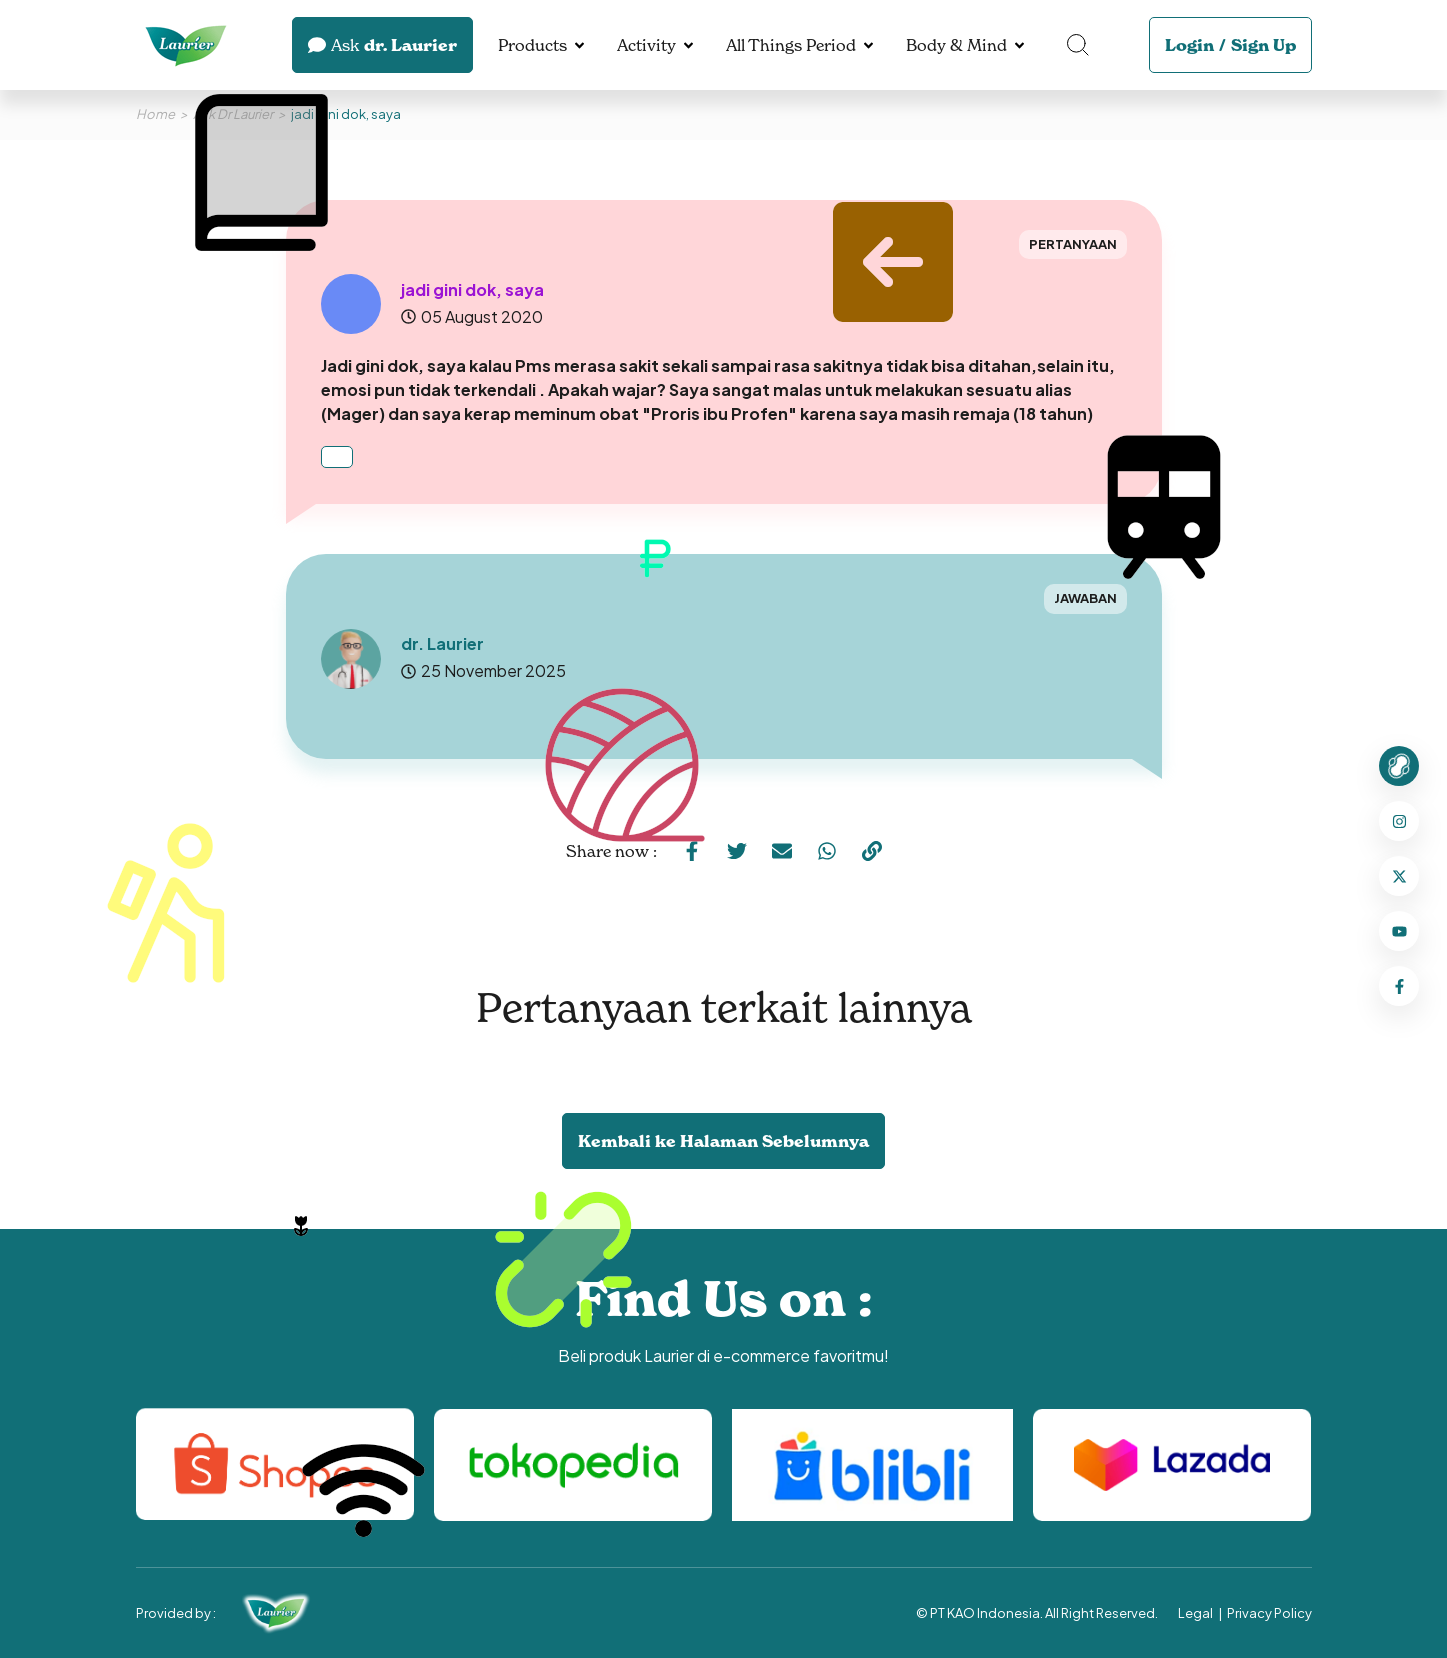  I want to click on indicates strong wifi signal strength, so click(363, 1488).